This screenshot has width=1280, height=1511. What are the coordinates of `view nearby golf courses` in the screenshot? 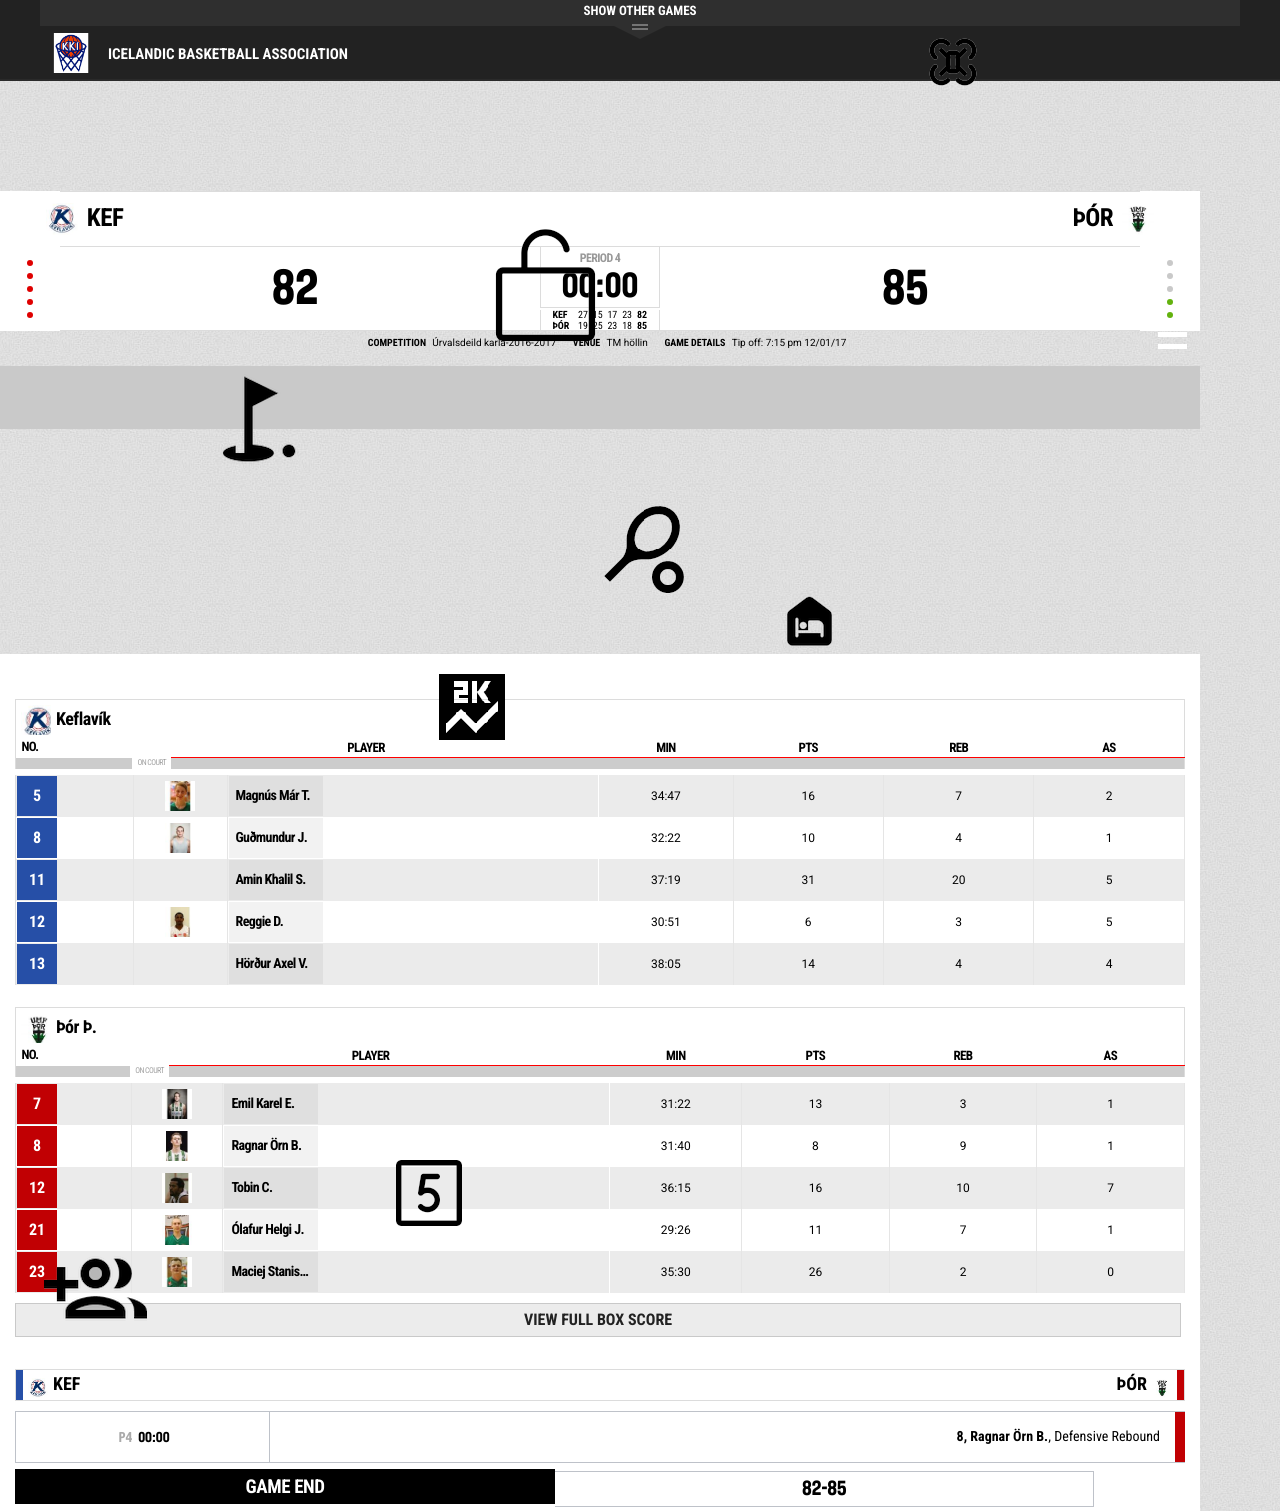 It's located at (257, 419).